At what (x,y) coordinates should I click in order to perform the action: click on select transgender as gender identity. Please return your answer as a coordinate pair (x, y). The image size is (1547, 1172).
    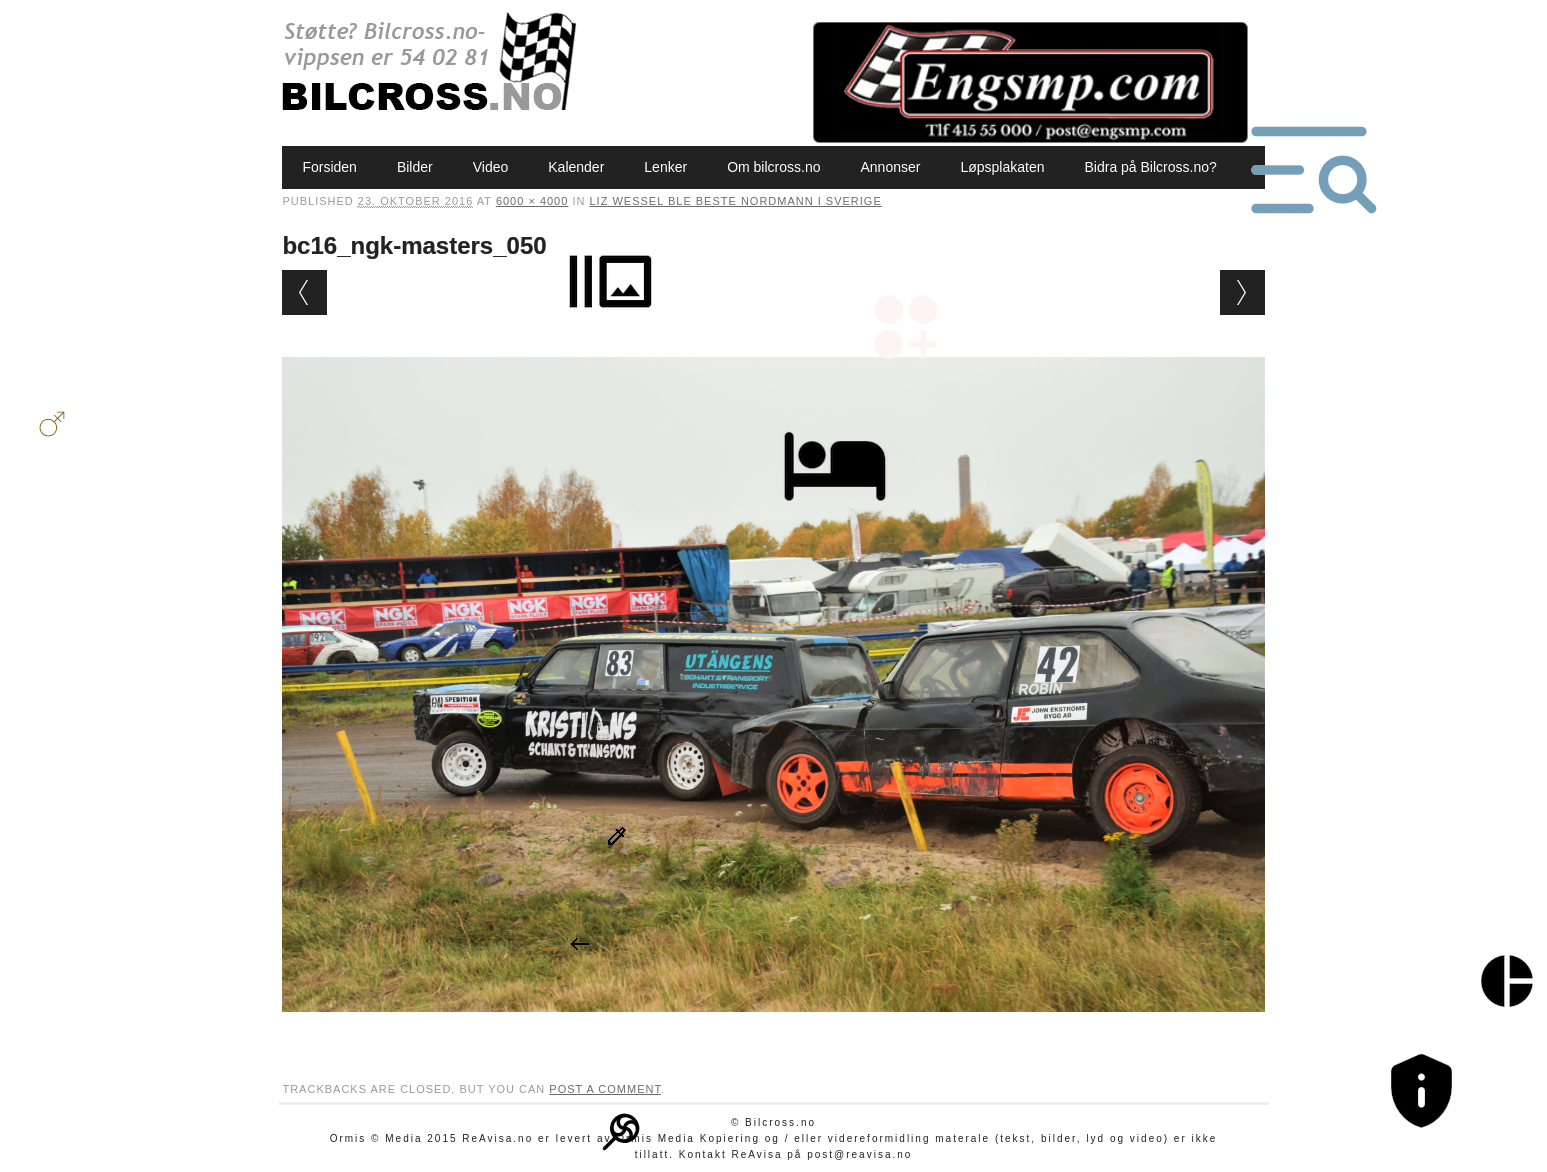
    Looking at the image, I should click on (52, 423).